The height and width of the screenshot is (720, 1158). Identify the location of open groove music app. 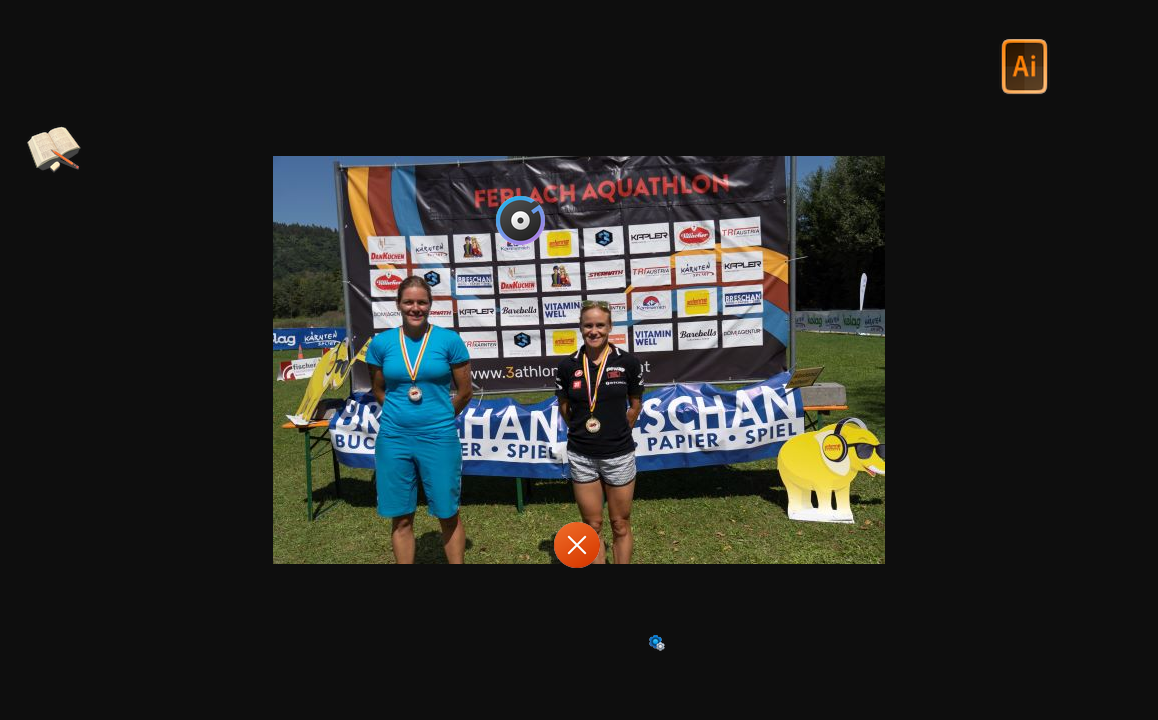
(520, 220).